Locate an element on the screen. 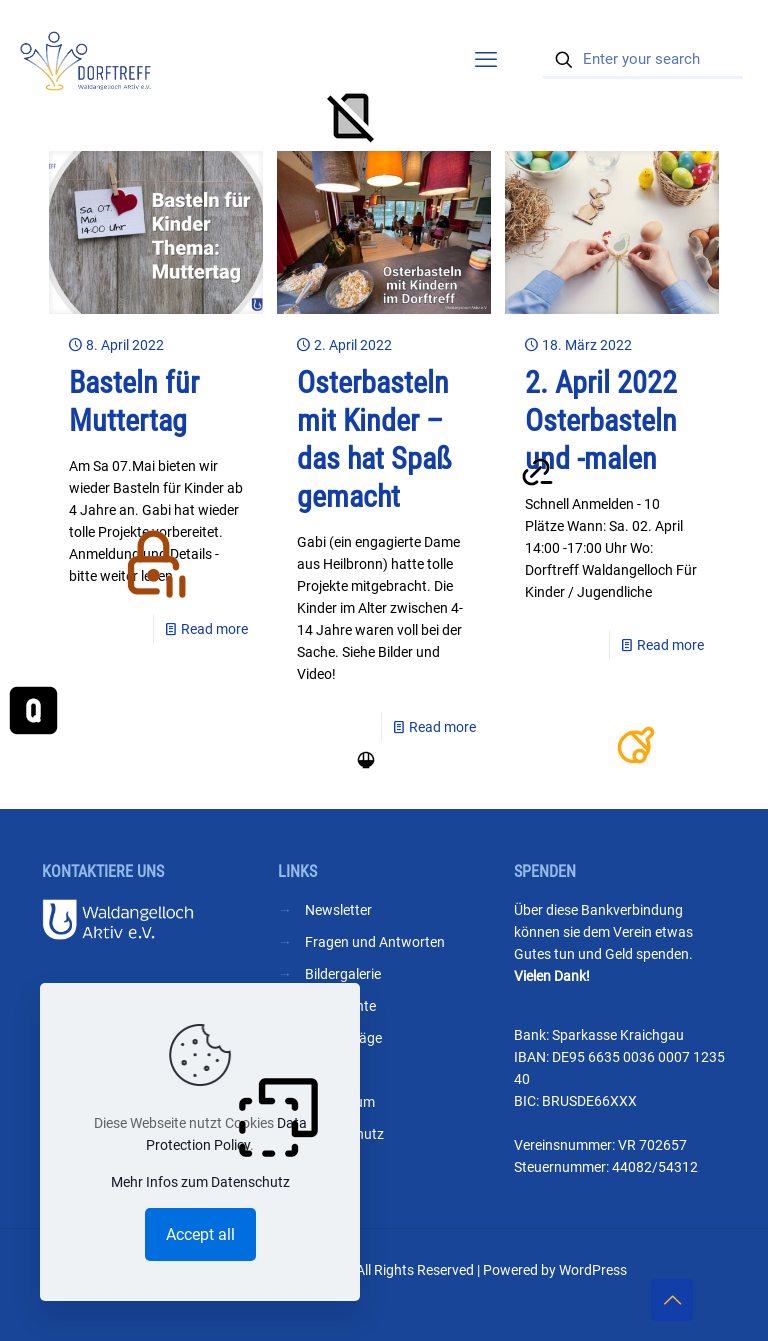 The height and width of the screenshot is (1341, 768). pause secure session or locked process is located at coordinates (153, 562).